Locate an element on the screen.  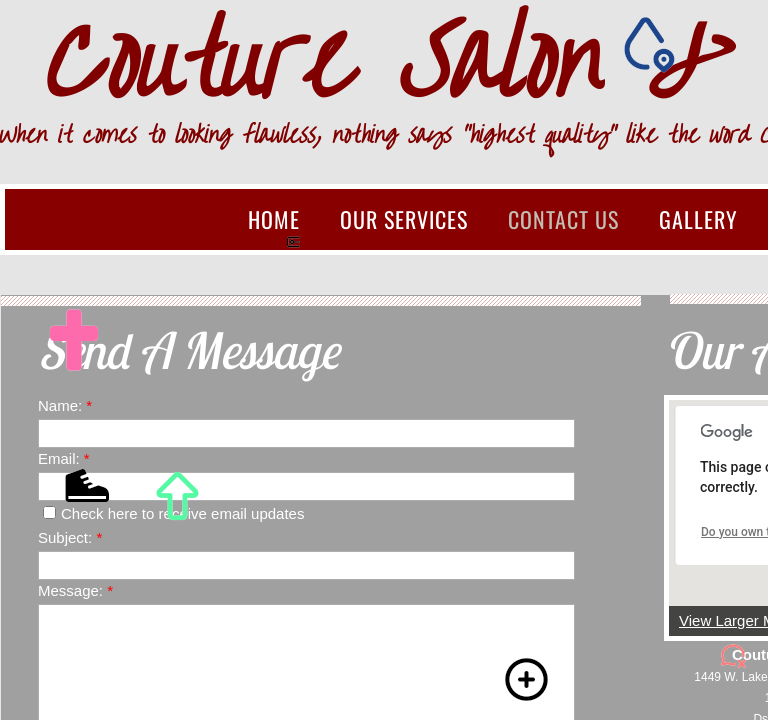
religious or faith-related content is located at coordinates (74, 340).